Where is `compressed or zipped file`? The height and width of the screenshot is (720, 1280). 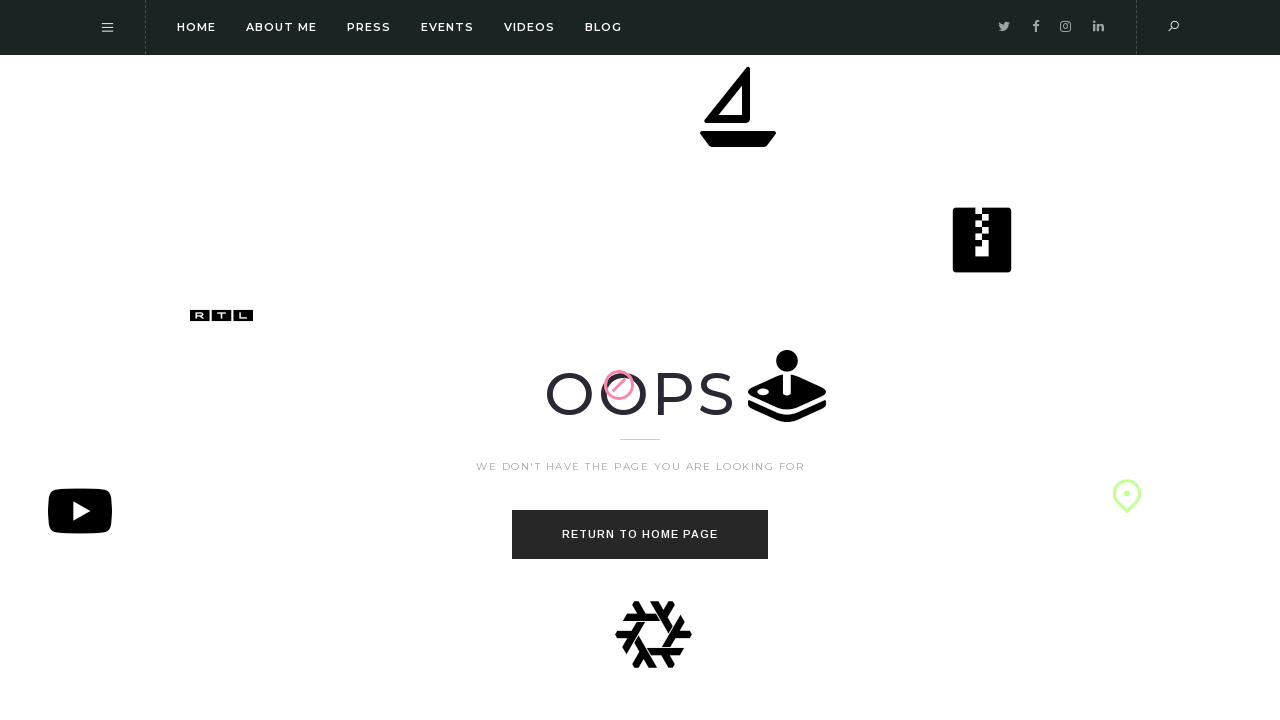 compressed or zipped file is located at coordinates (982, 240).